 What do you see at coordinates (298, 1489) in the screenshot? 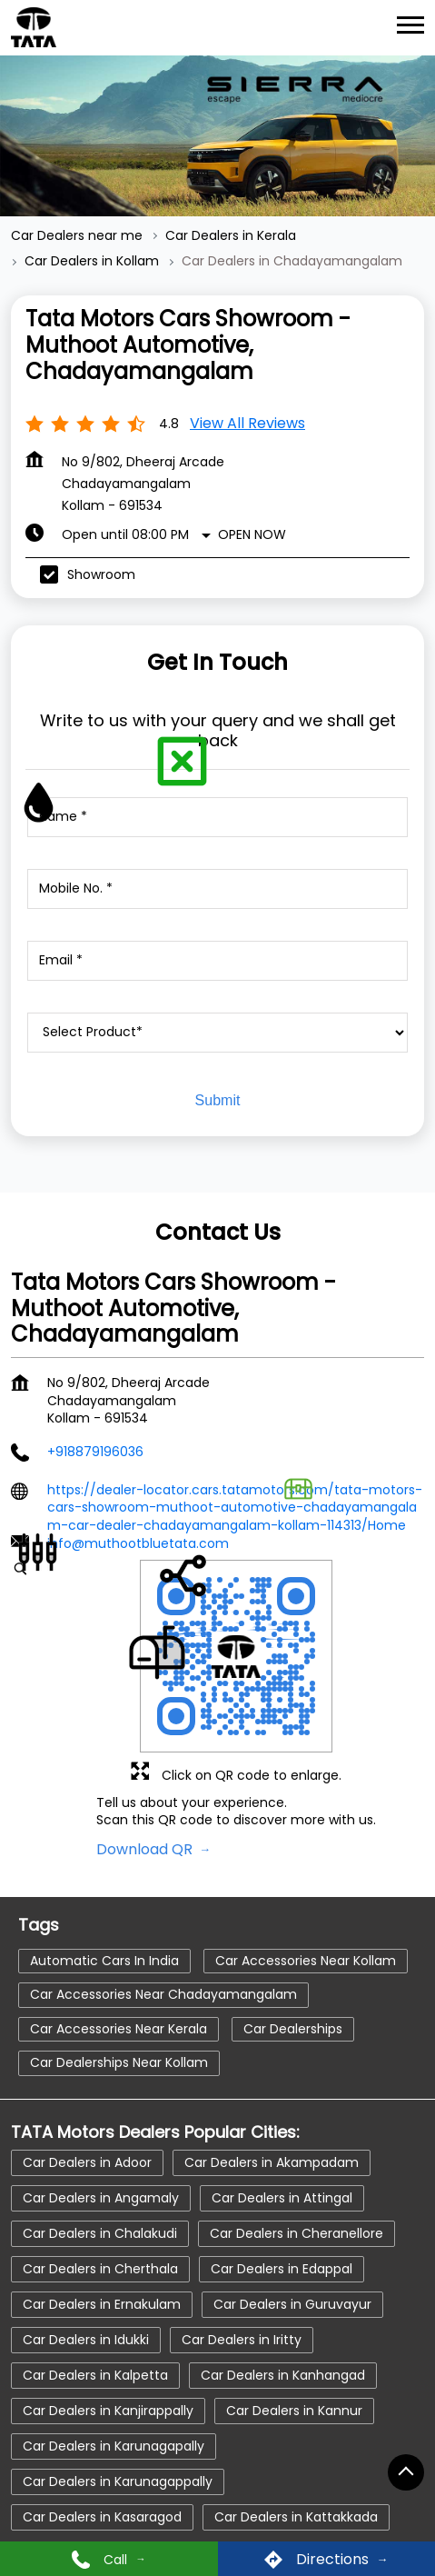
I see `access rewards or collected items` at bounding box center [298, 1489].